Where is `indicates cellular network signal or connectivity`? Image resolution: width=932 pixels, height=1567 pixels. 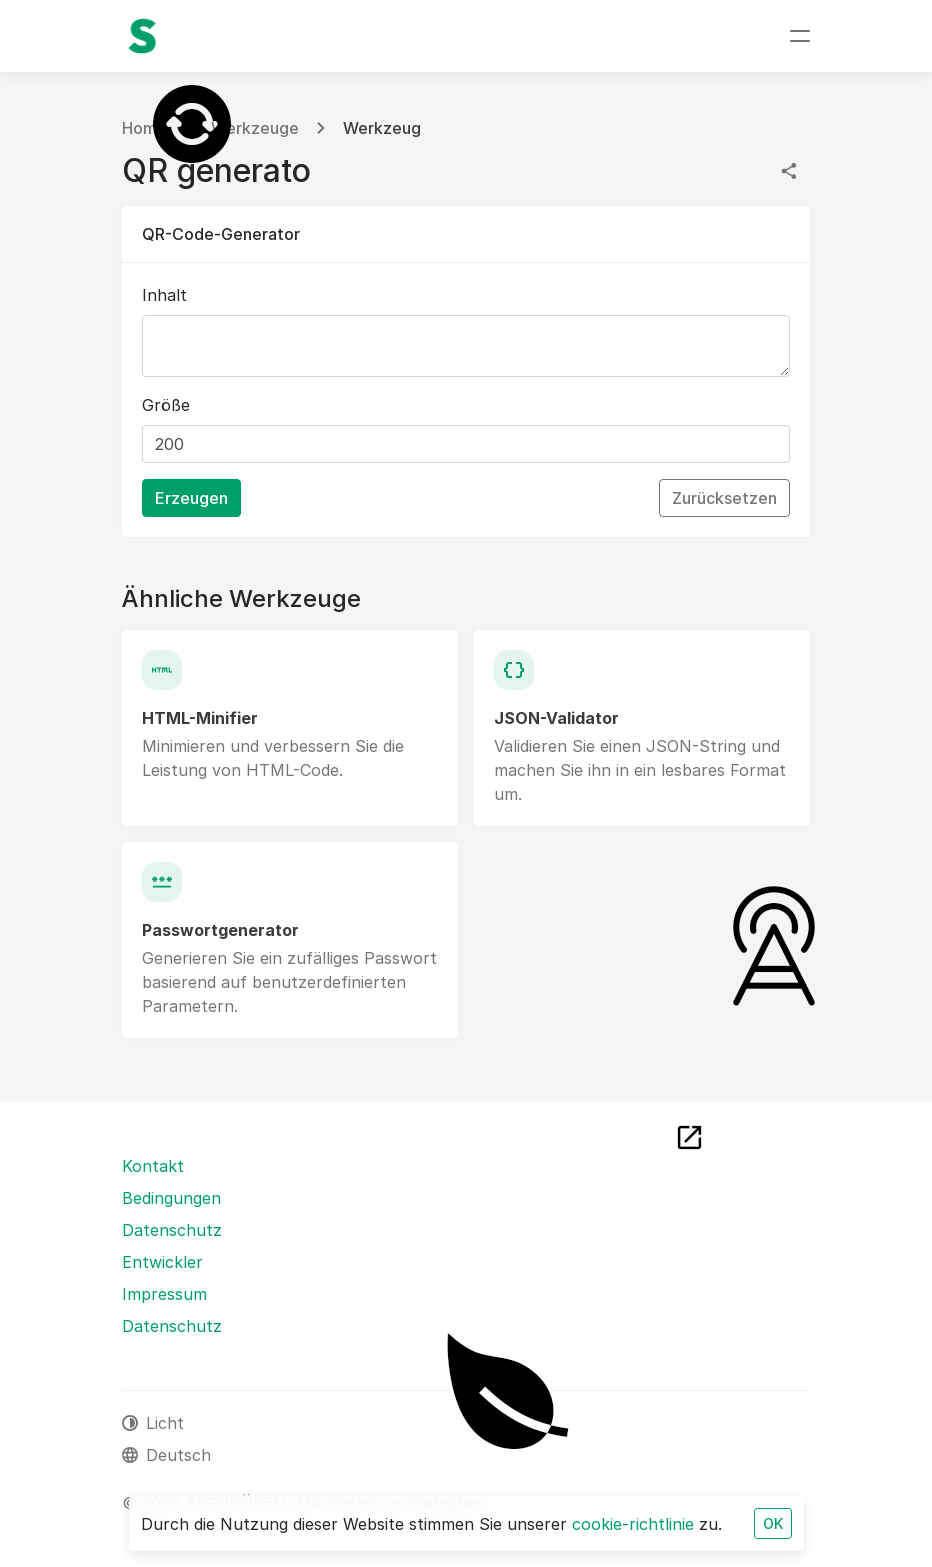
indicates cellular network signal or connectivity is located at coordinates (774, 948).